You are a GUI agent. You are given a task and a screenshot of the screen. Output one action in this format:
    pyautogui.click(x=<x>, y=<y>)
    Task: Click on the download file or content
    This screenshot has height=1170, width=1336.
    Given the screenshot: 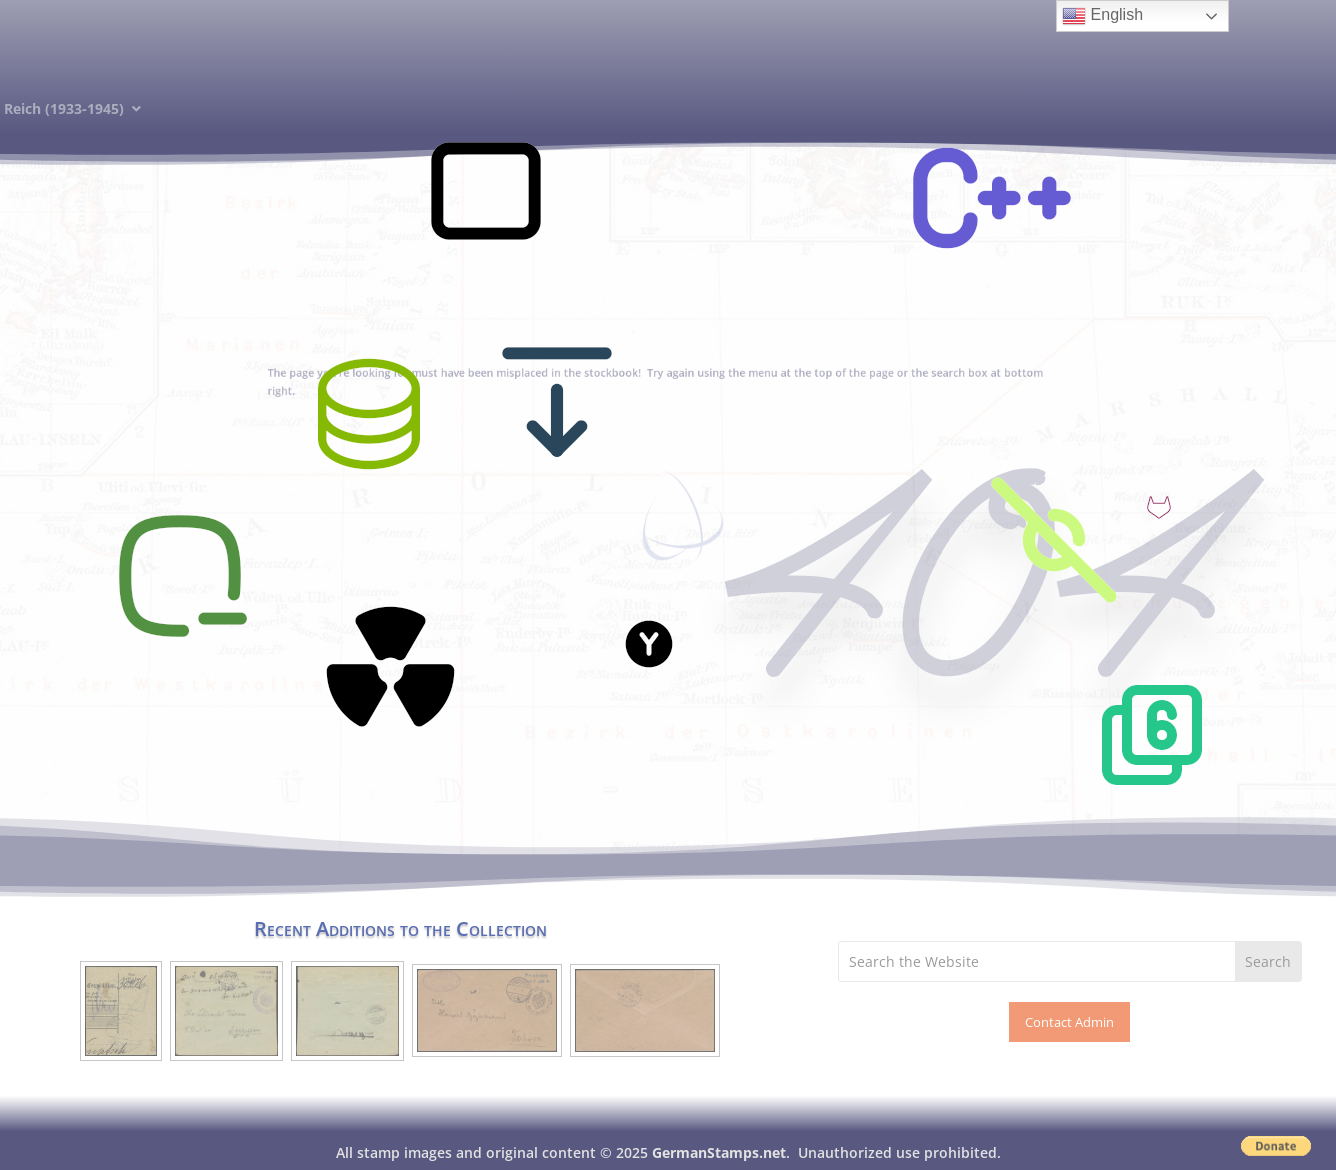 What is the action you would take?
    pyautogui.click(x=557, y=402)
    